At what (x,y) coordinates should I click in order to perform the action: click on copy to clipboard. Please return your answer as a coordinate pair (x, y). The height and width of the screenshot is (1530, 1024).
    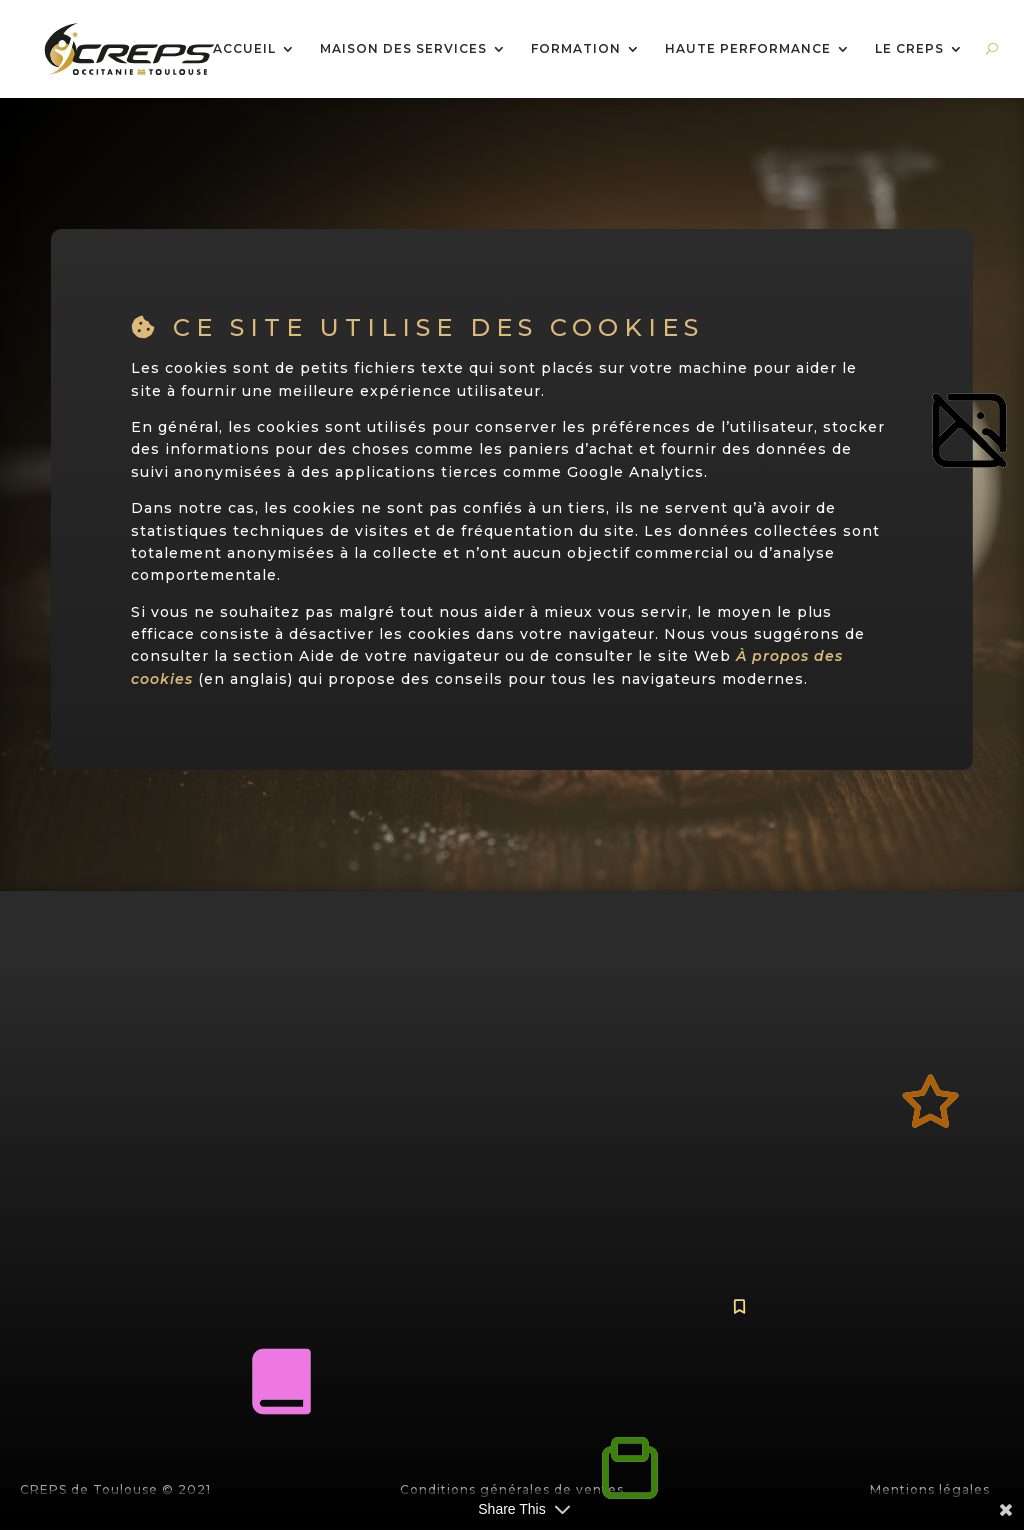
    Looking at the image, I should click on (630, 1468).